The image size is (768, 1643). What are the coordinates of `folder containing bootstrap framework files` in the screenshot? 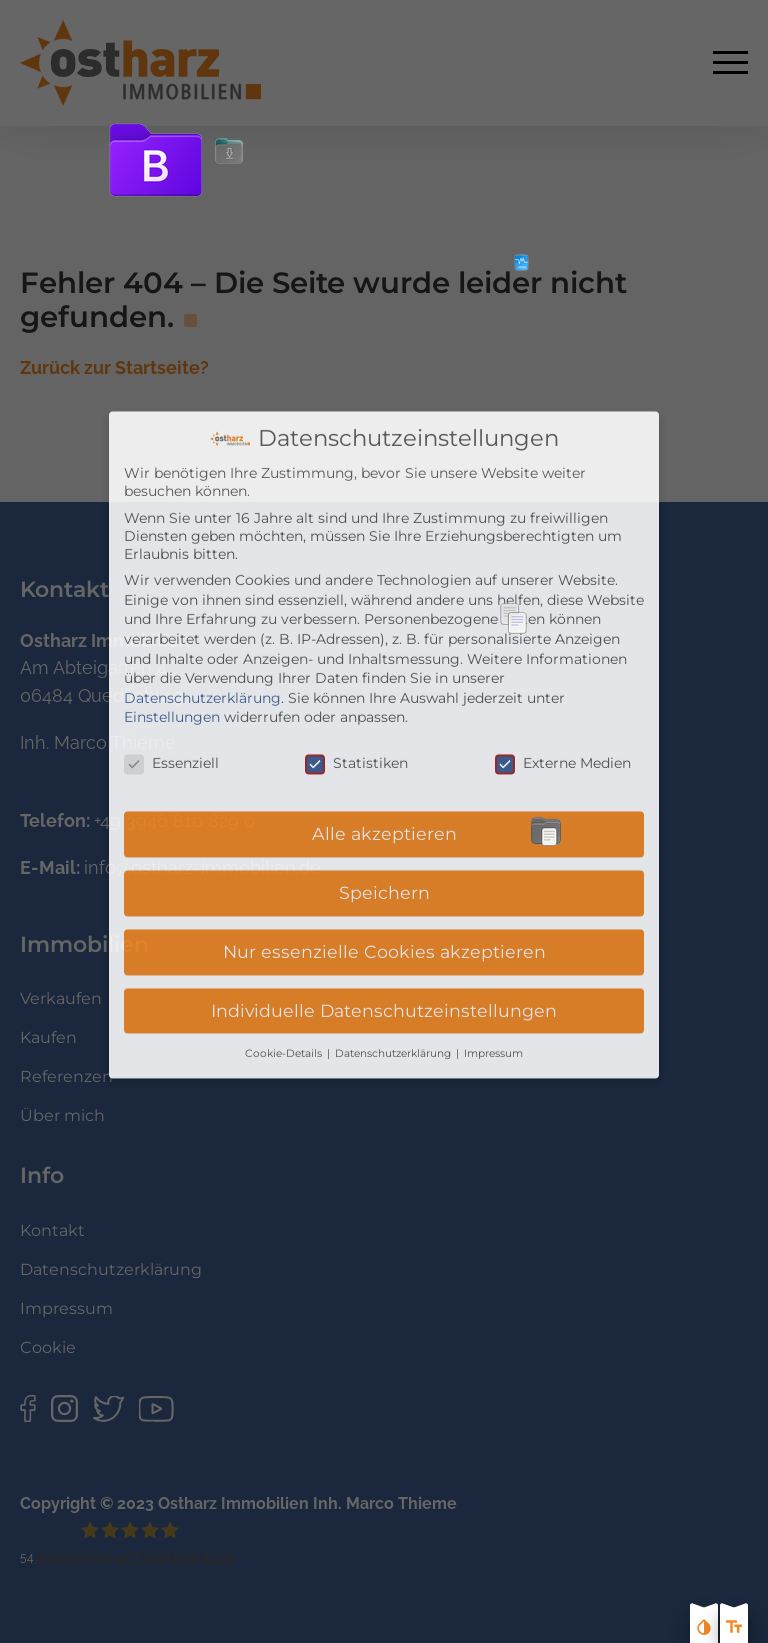 It's located at (155, 162).